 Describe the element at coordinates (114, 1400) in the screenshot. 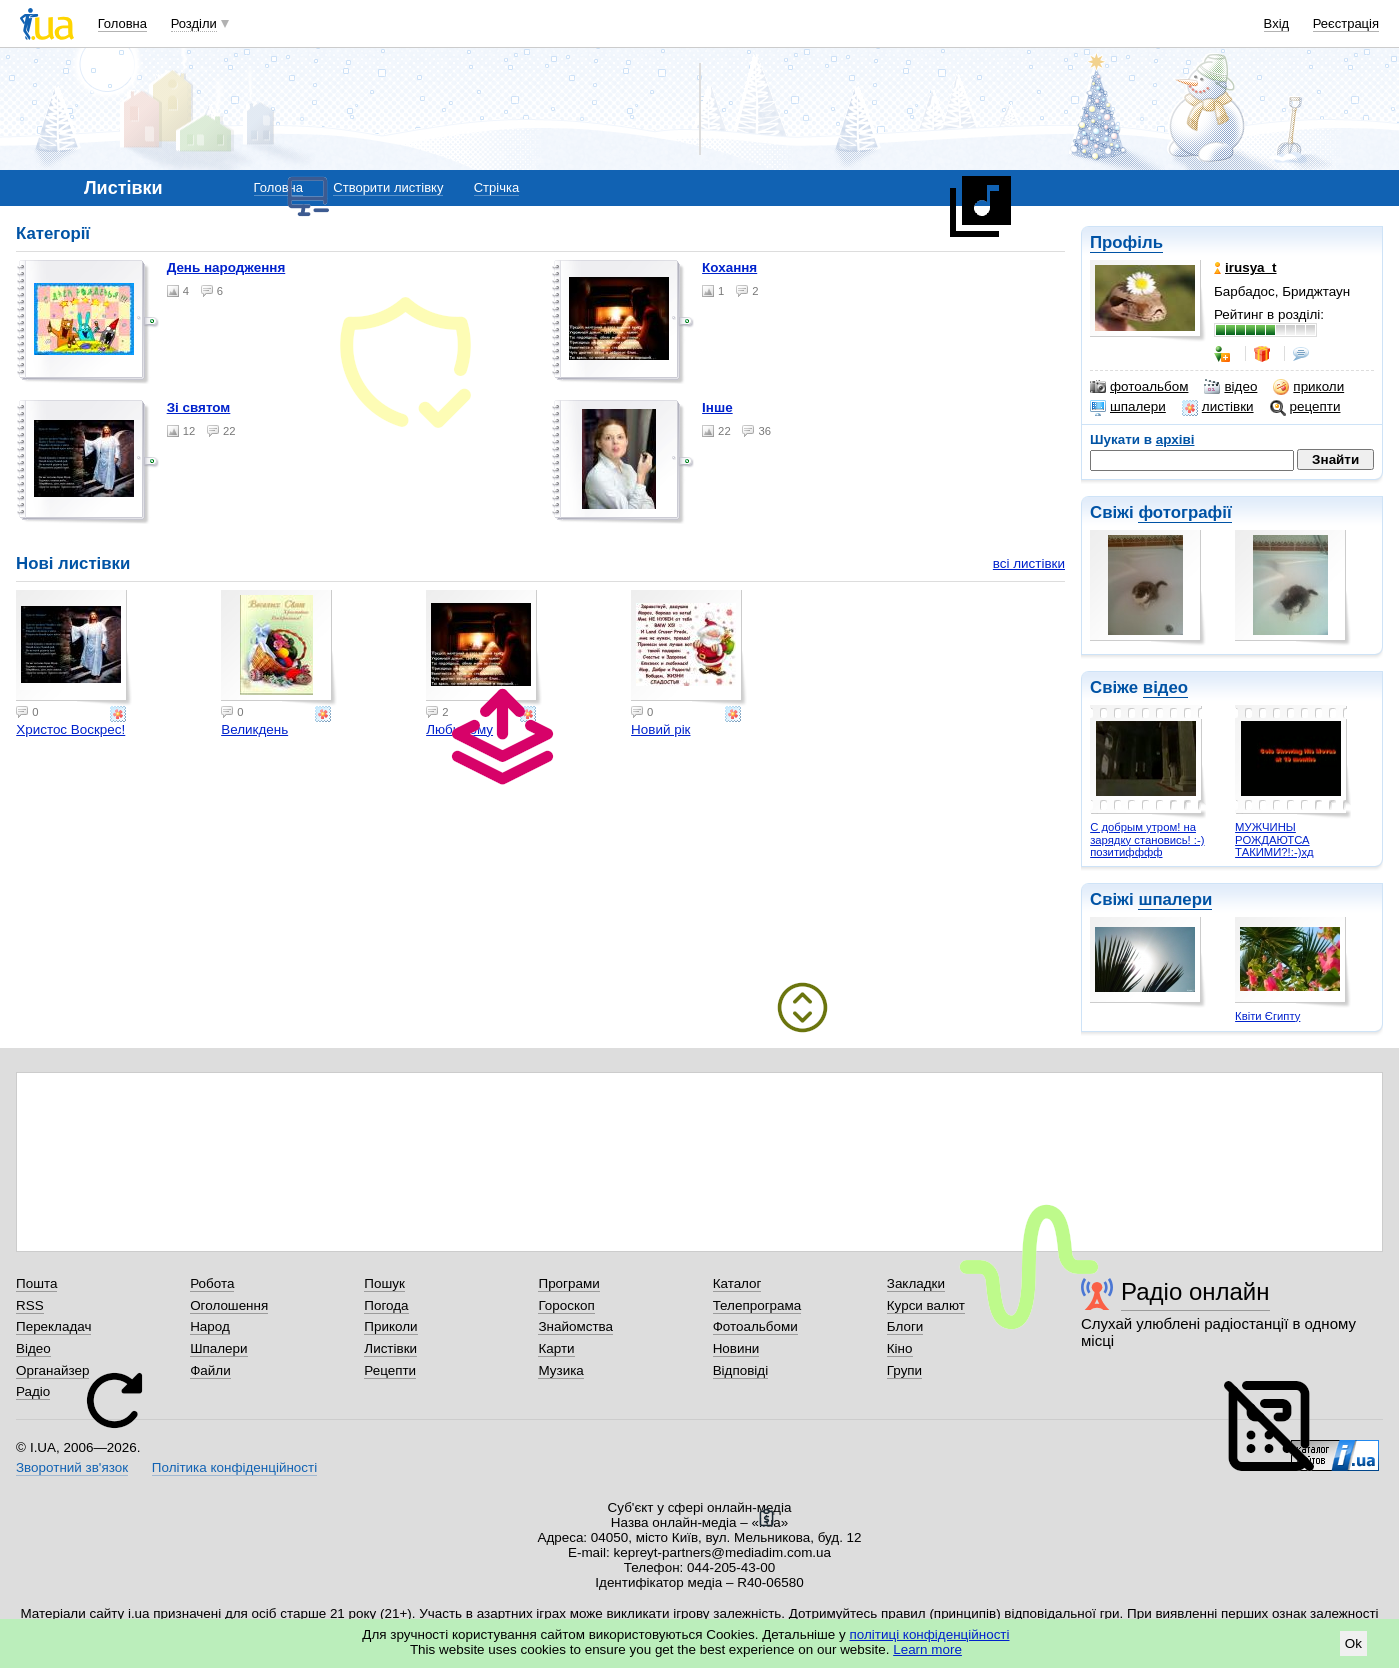

I see `redo the last action` at that location.